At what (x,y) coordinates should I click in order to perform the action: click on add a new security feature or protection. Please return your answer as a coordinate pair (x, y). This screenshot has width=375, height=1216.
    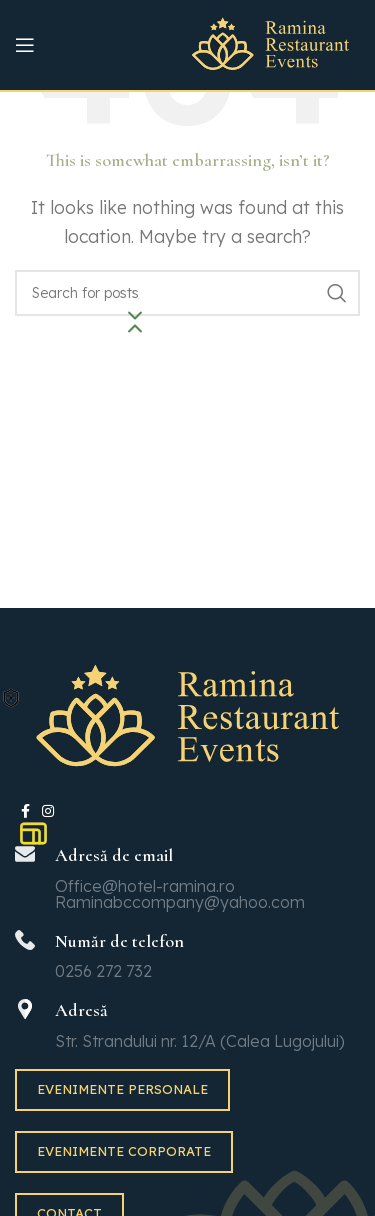
    Looking at the image, I should click on (11, 698).